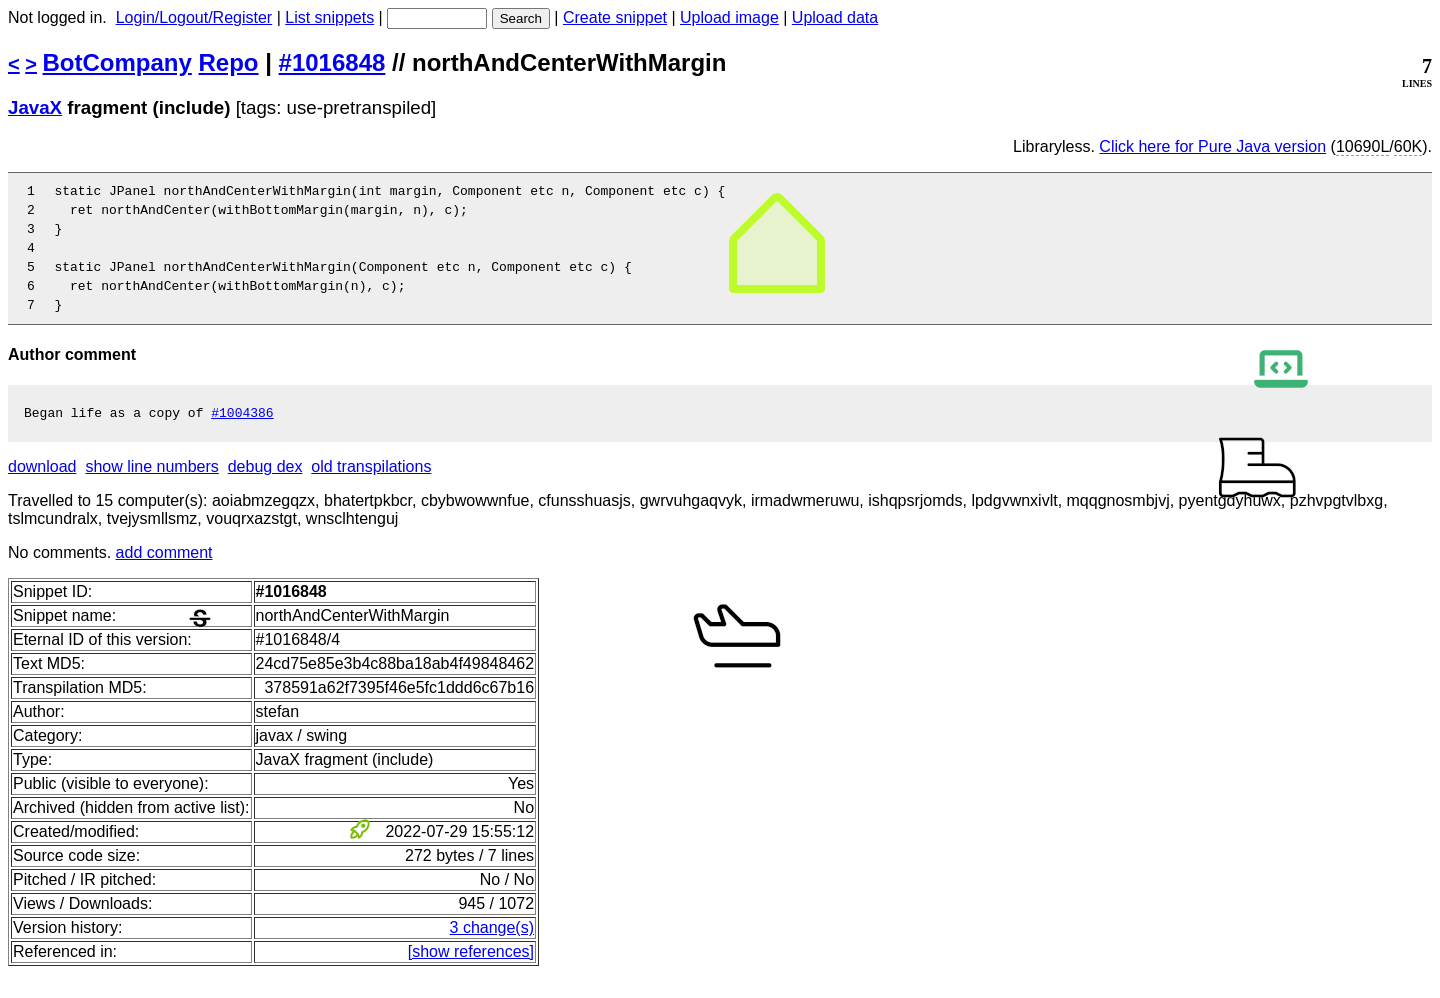 The image size is (1440, 998). What do you see at coordinates (1254, 467) in the screenshot?
I see `view footwear or shoe category` at bounding box center [1254, 467].